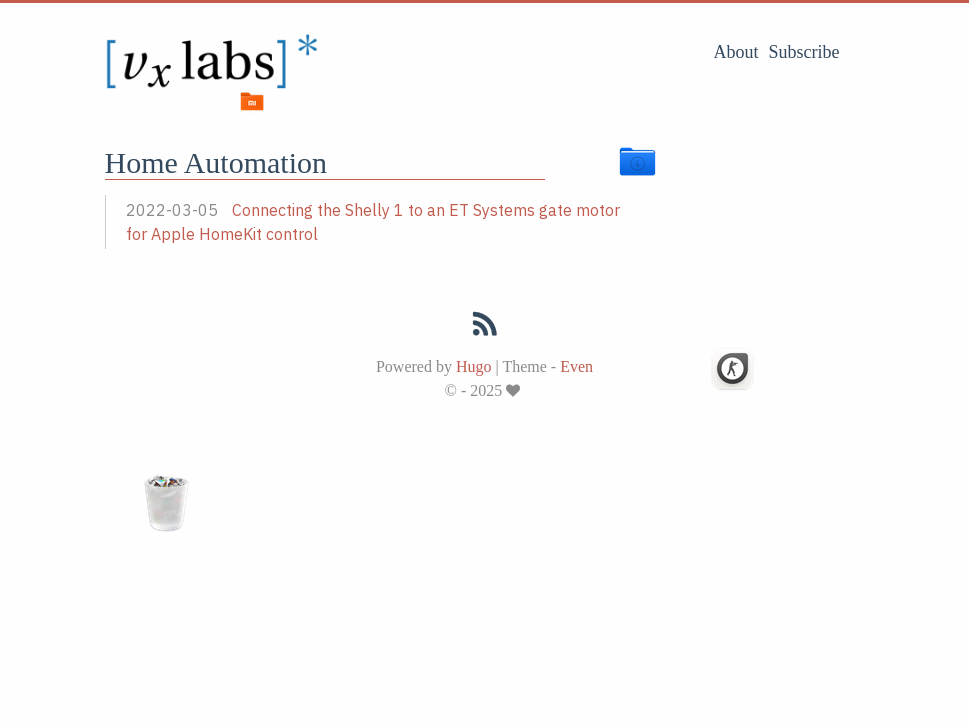  Describe the element at coordinates (637, 161) in the screenshot. I see `access your downloads folder` at that location.